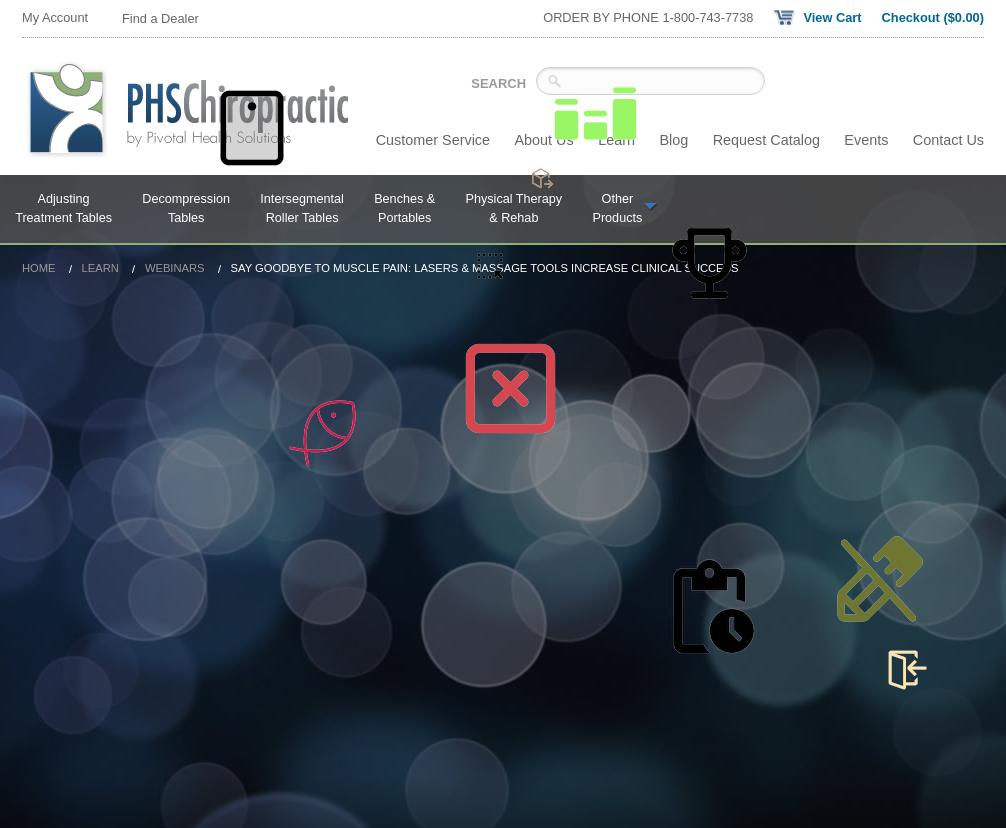  I want to click on close or dismiss a dialog box, so click(510, 388).